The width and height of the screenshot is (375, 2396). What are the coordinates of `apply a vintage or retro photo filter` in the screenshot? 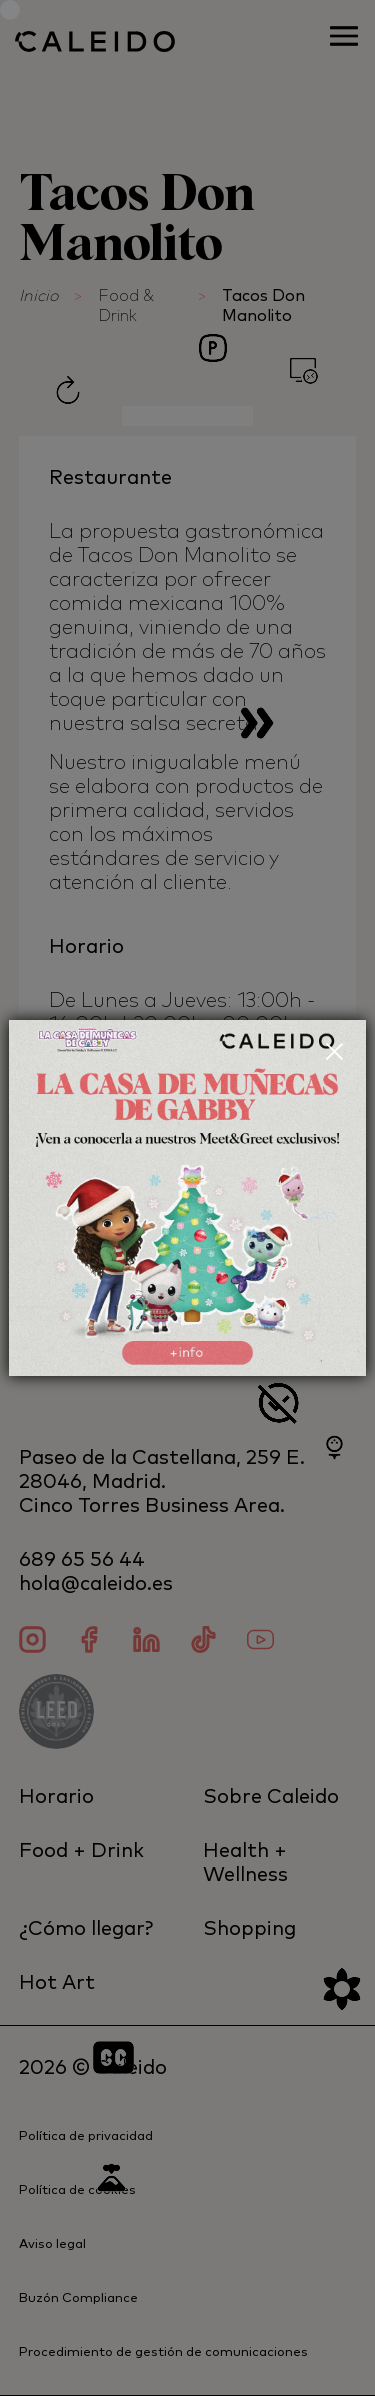 It's located at (342, 1989).